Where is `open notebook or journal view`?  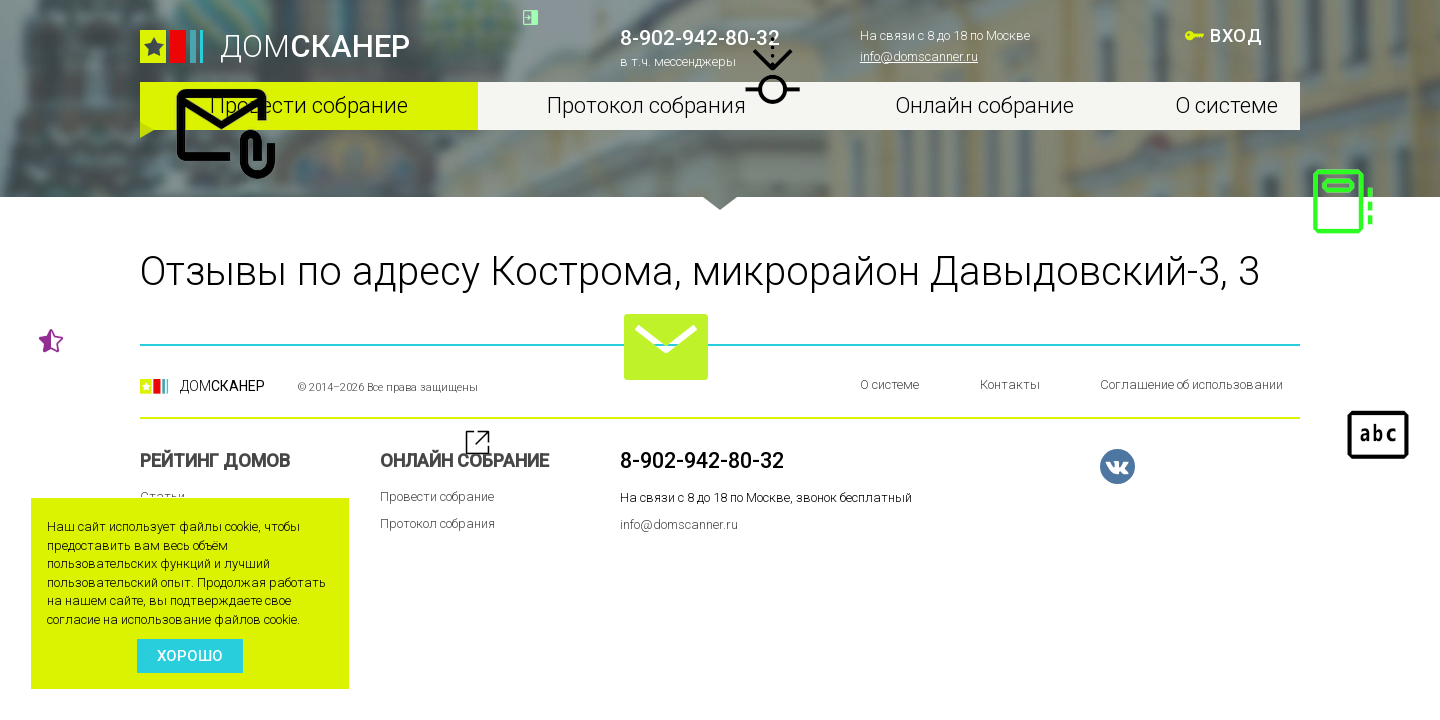 open notebook or journal view is located at coordinates (1340, 201).